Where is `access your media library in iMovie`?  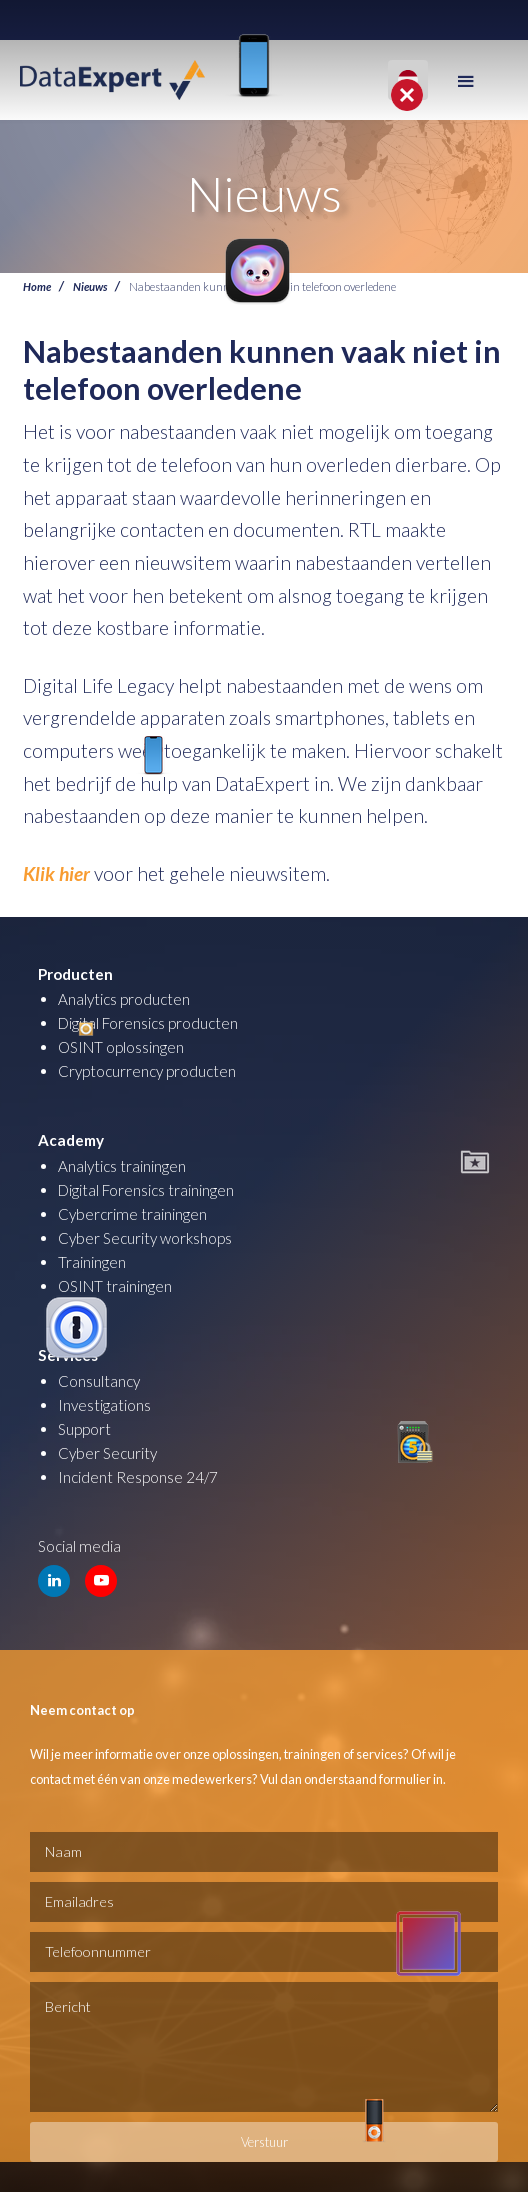
access your media library in iMovie is located at coordinates (428, 1943).